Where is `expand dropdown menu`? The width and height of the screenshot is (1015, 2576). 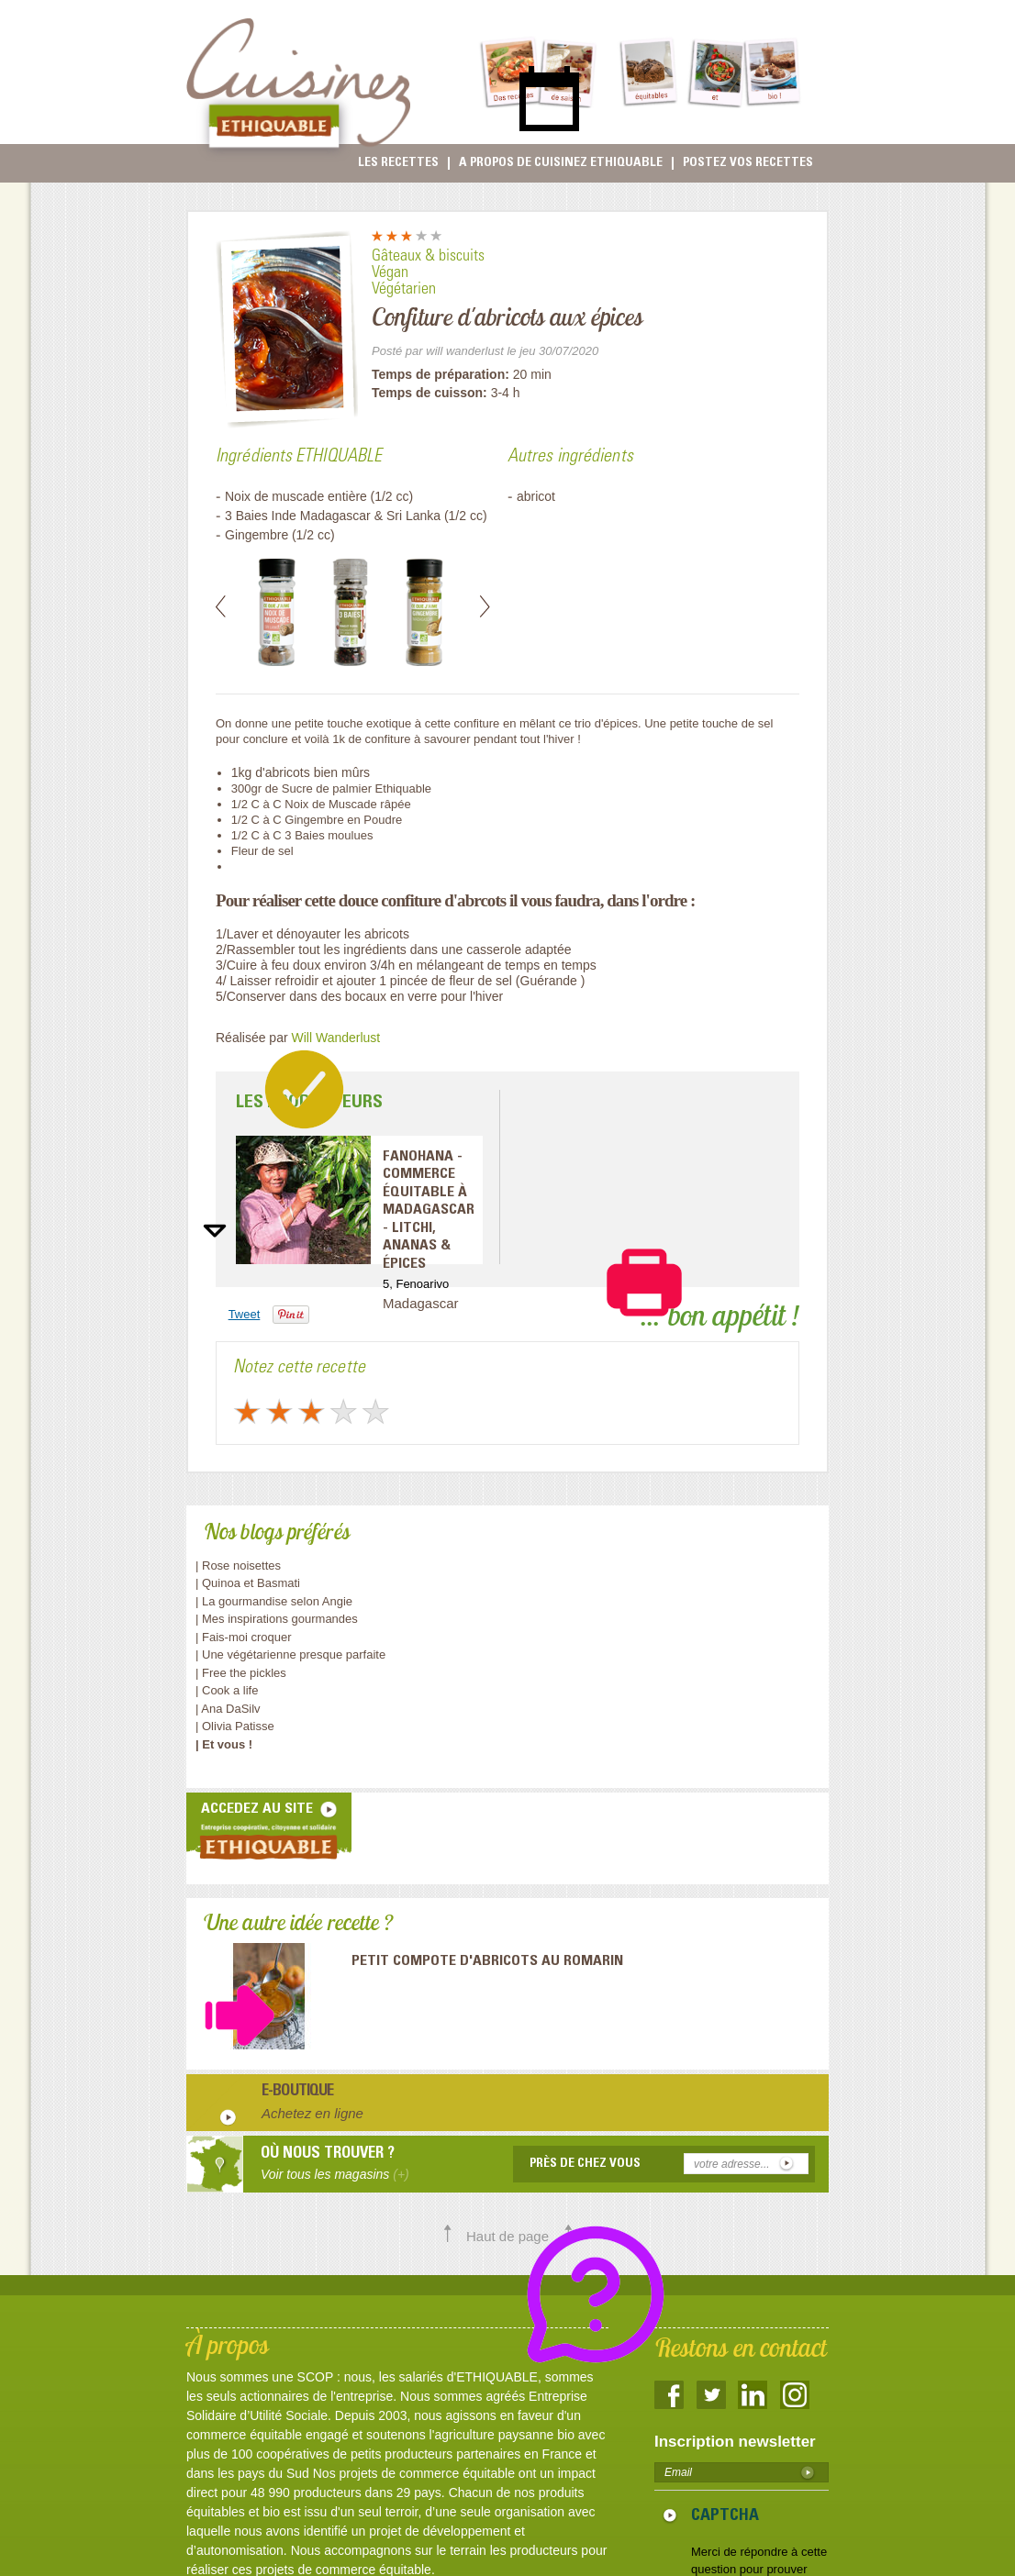 expand dropdown menu is located at coordinates (215, 1229).